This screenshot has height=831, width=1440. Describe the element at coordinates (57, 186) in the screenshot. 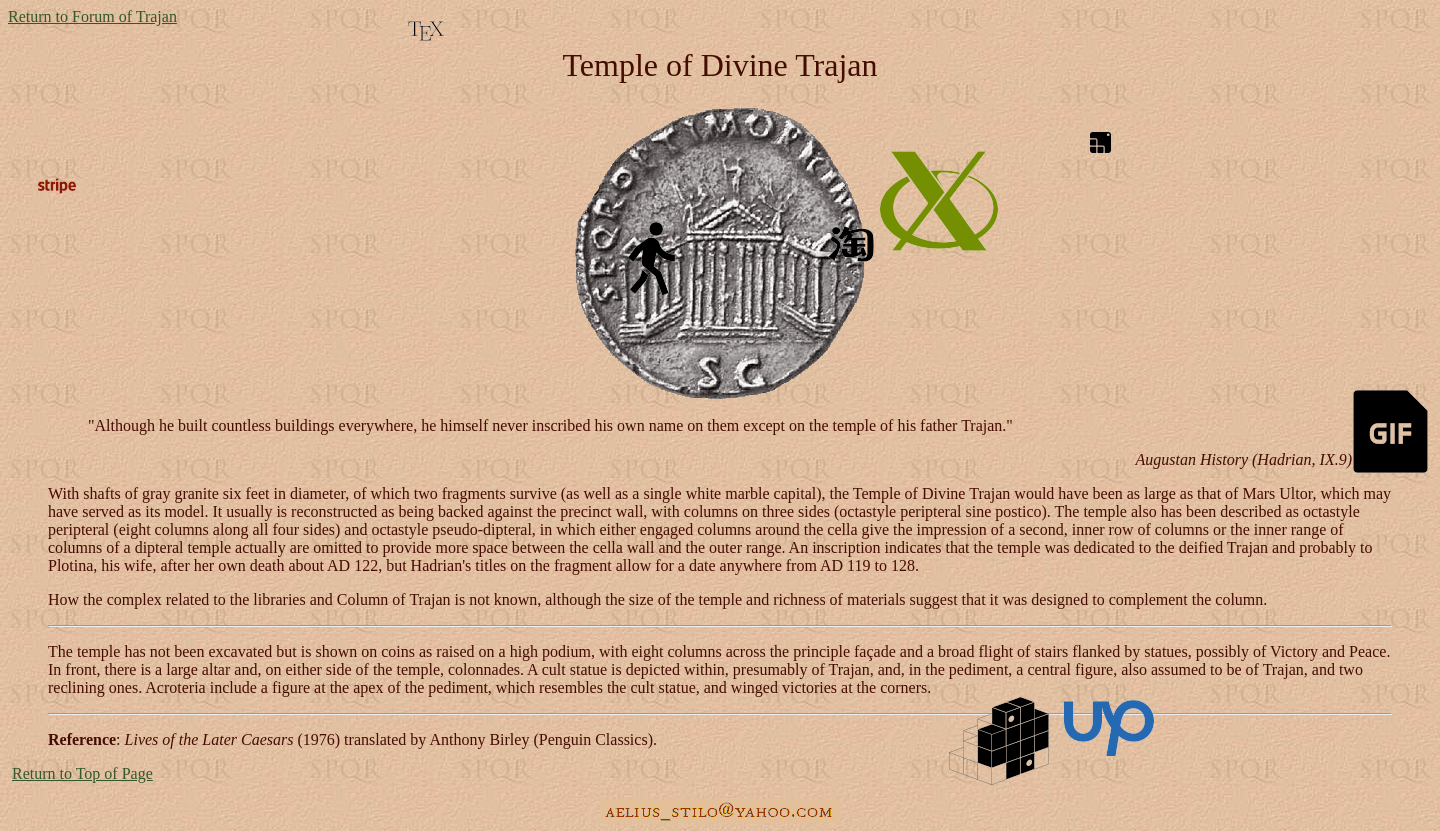

I see `Stripe payment integration` at that location.